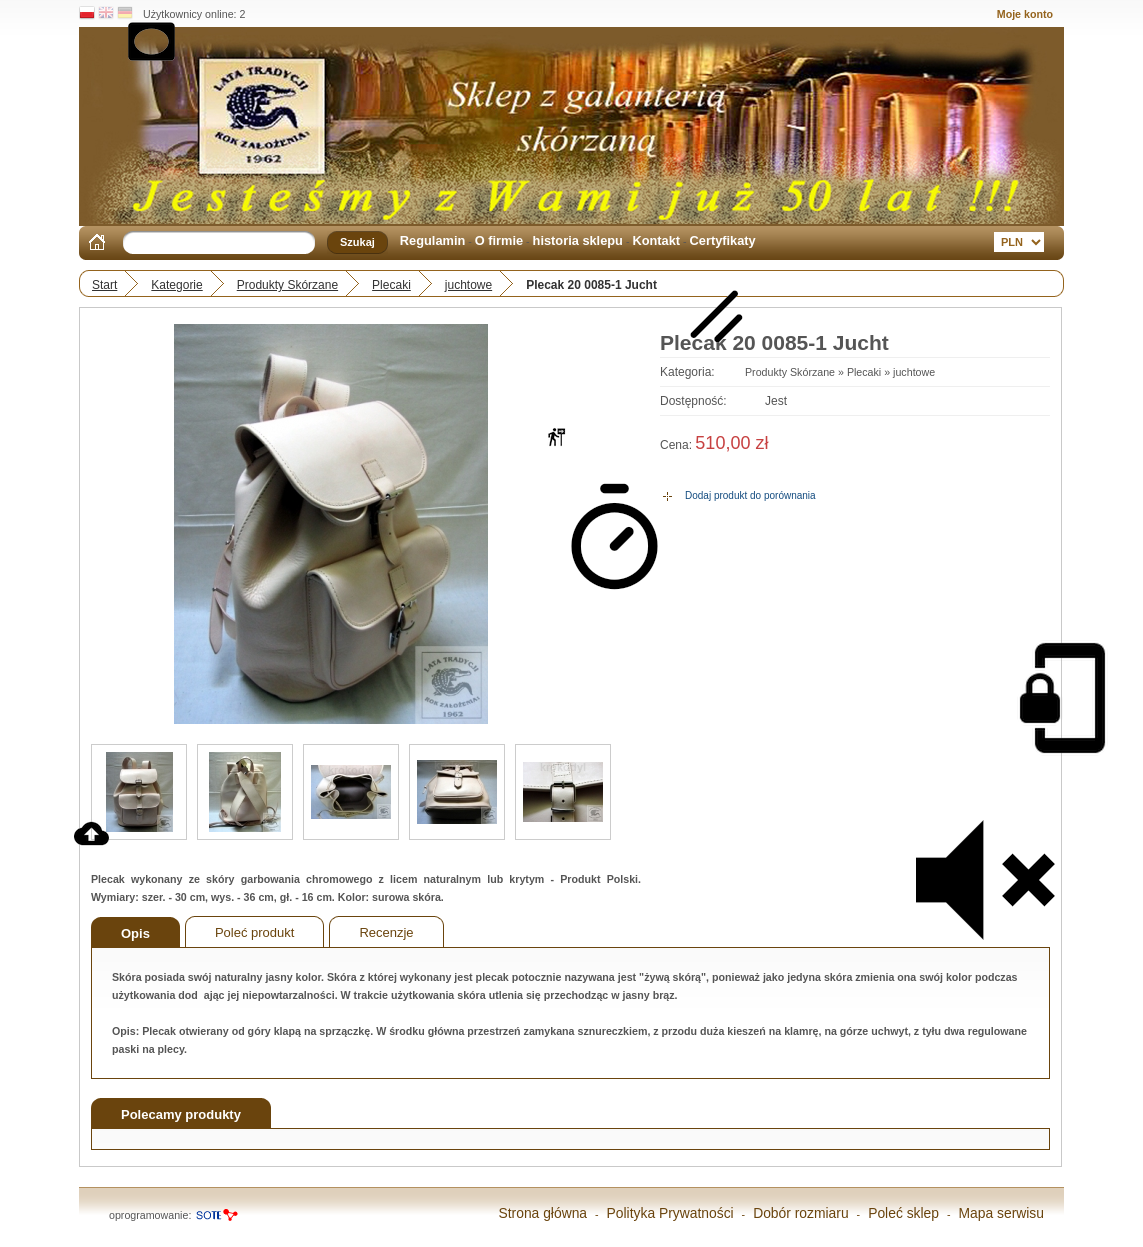 Image resolution: width=1143 pixels, height=1247 pixels. What do you see at coordinates (557, 437) in the screenshot?
I see `follow directional signage or wayfinding` at bounding box center [557, 437].